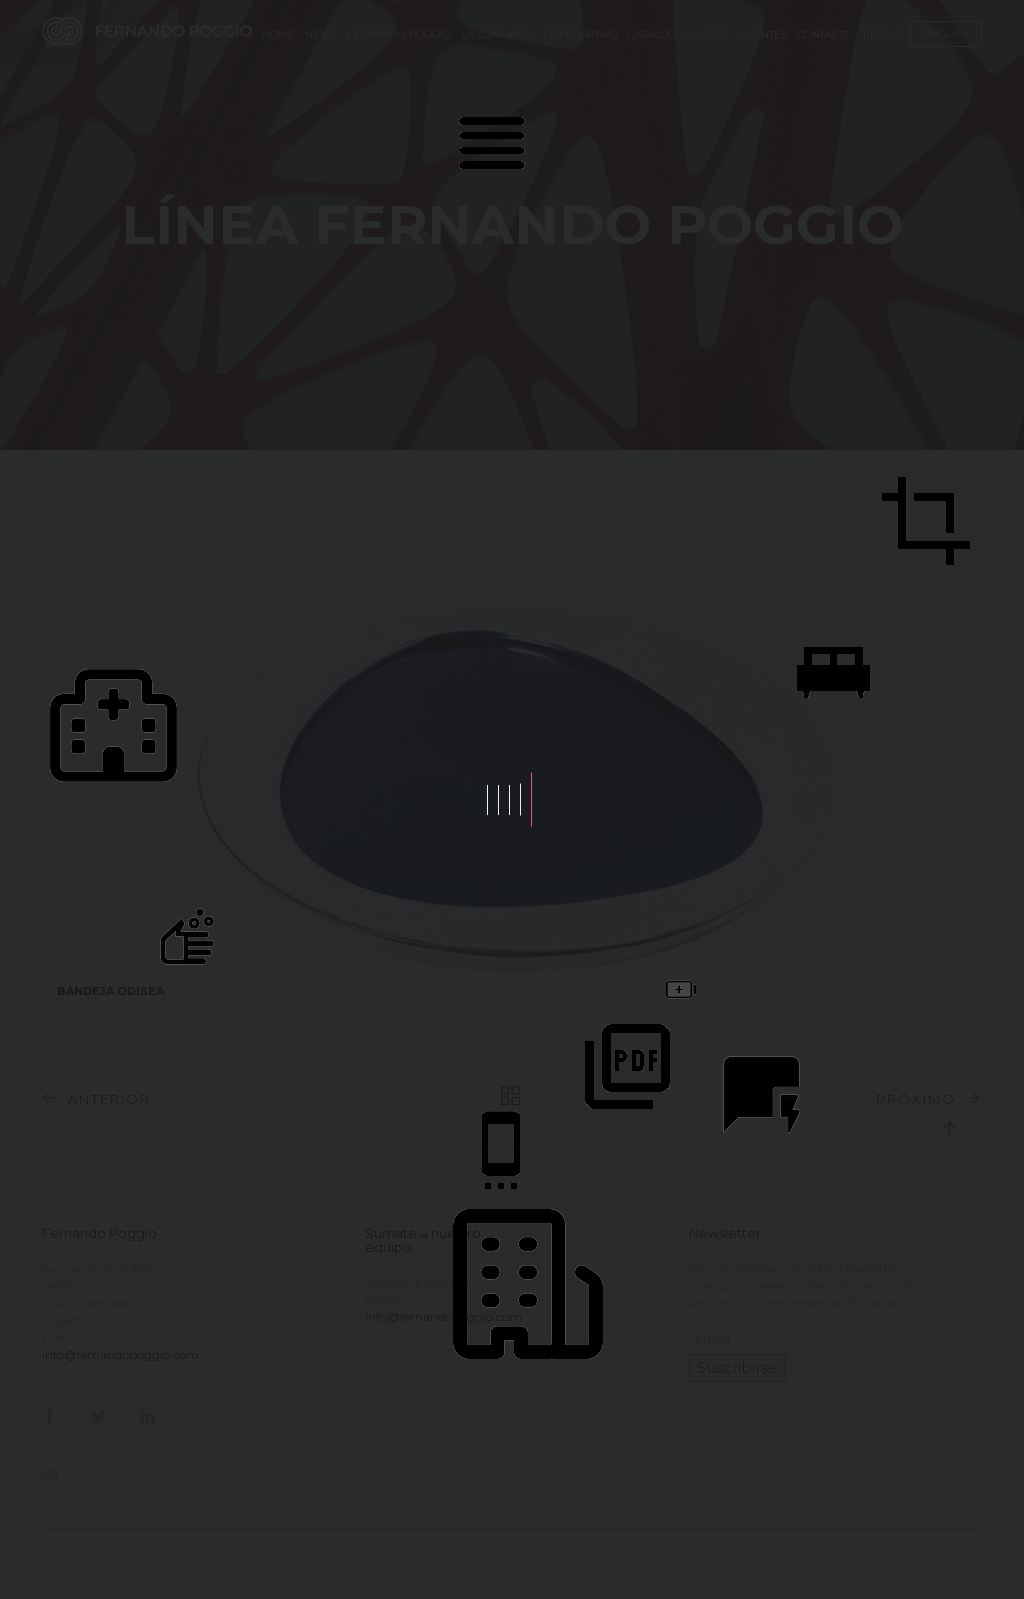 This screenshot has width=1024, height=1599. Describe the element at coordinates (492, 143) in the screenshot. I see `open navigation menu` at that location.